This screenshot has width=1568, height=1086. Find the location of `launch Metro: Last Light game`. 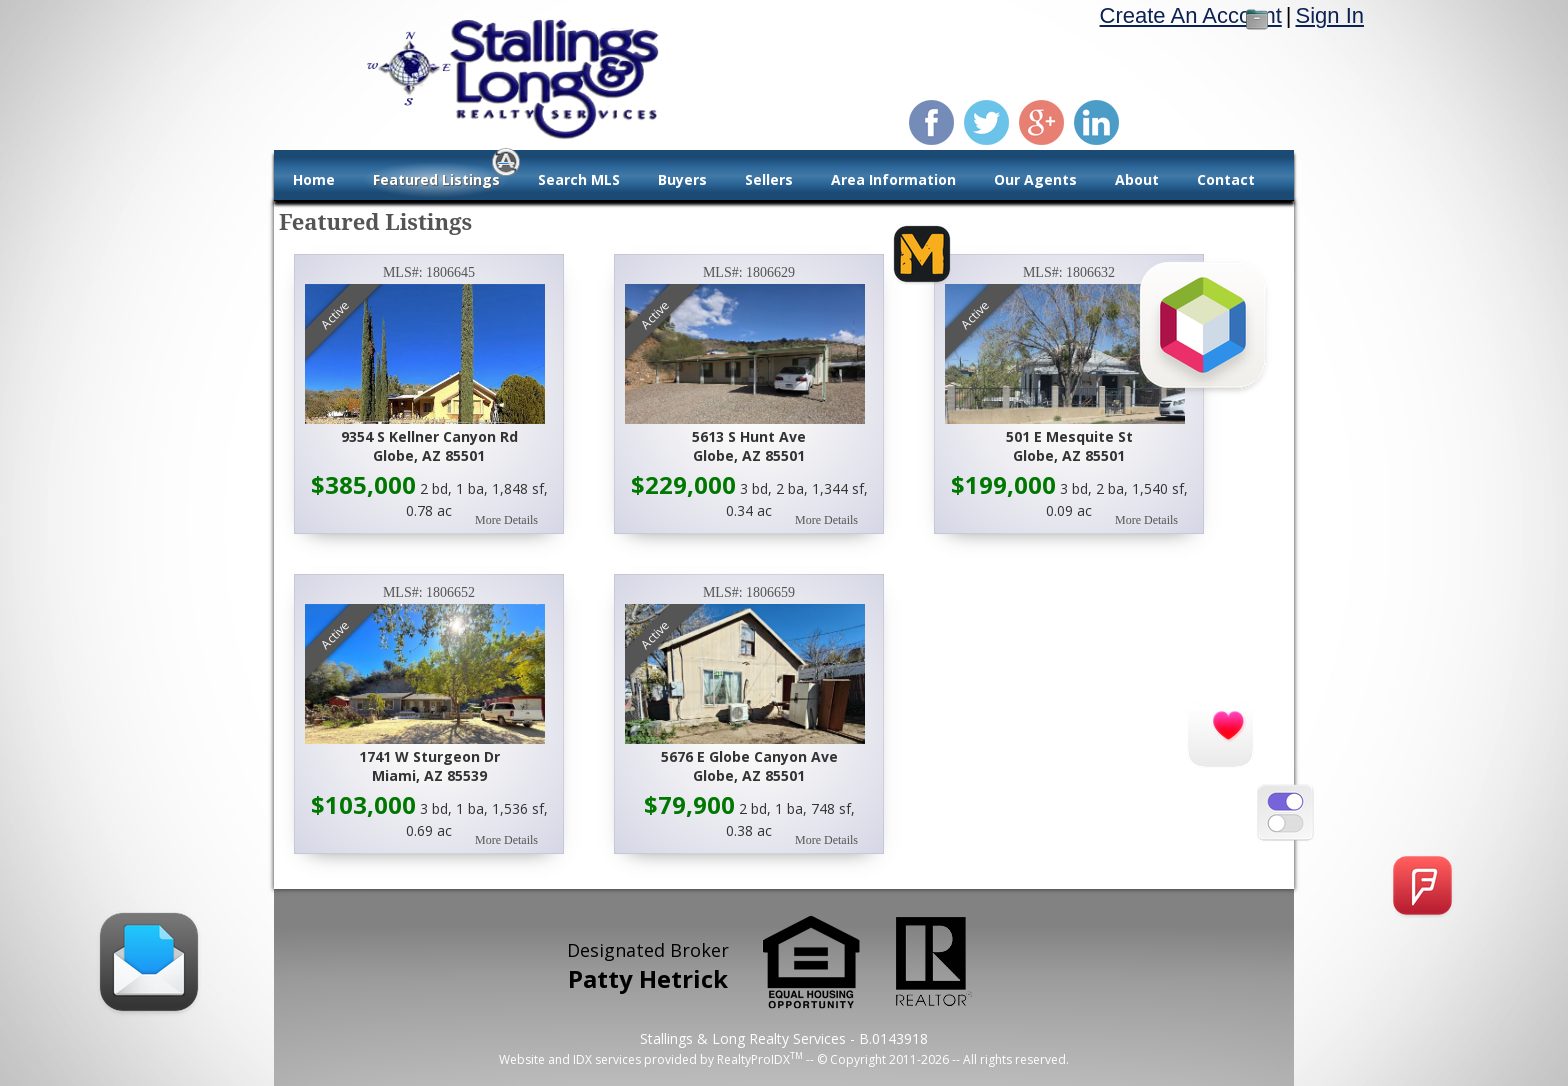

launch Metro: Last Light game is located at coordinates (922, 254).